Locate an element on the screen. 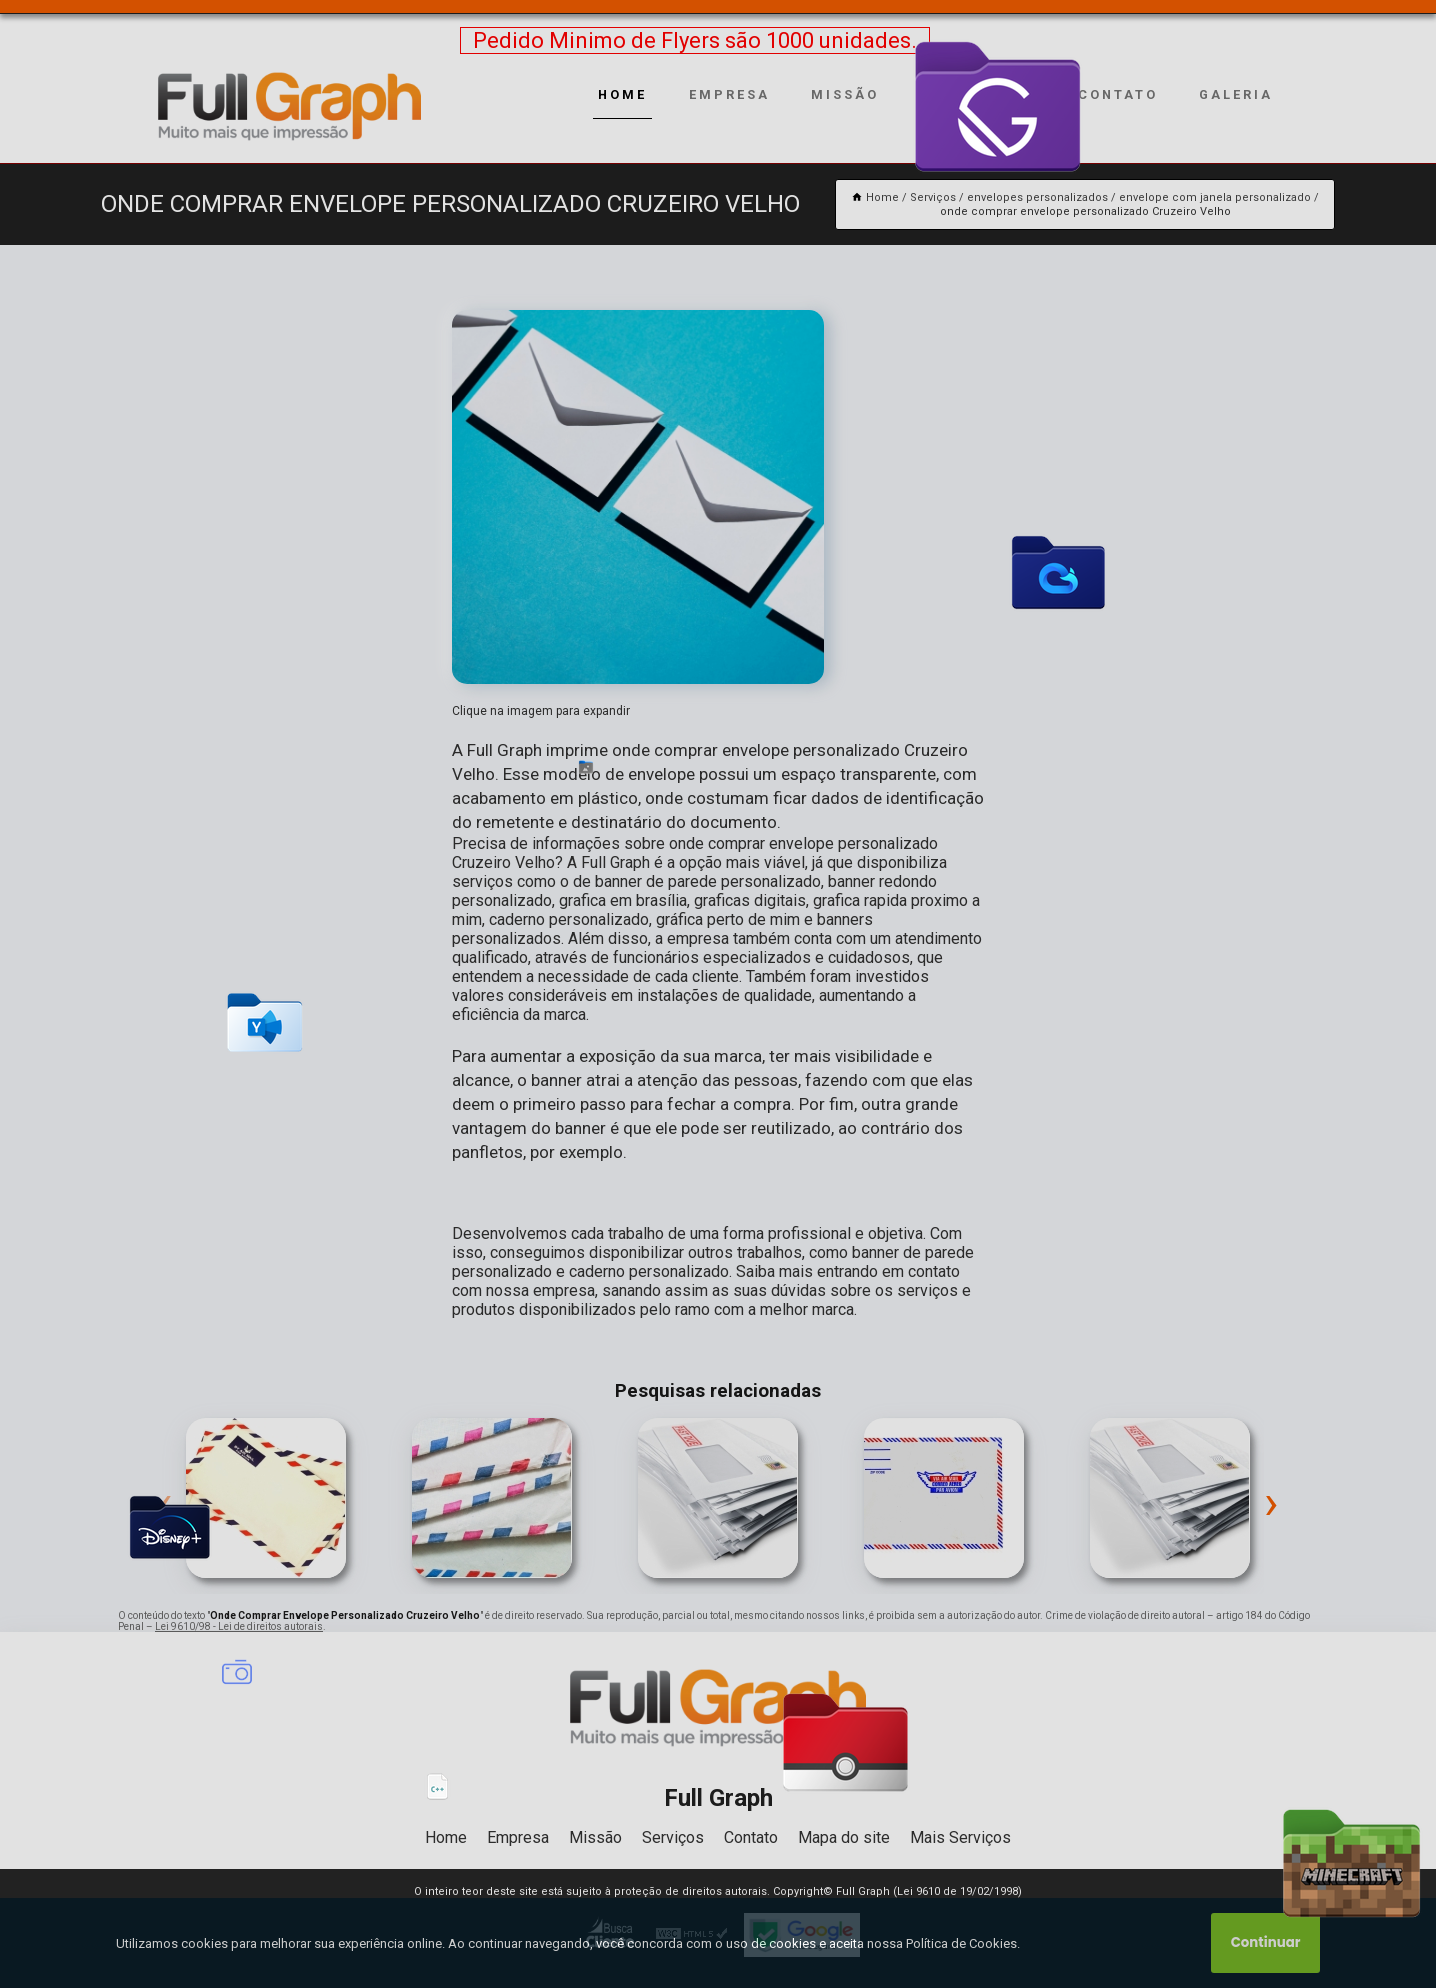  take a photo is located at coordinates (237, 1671).